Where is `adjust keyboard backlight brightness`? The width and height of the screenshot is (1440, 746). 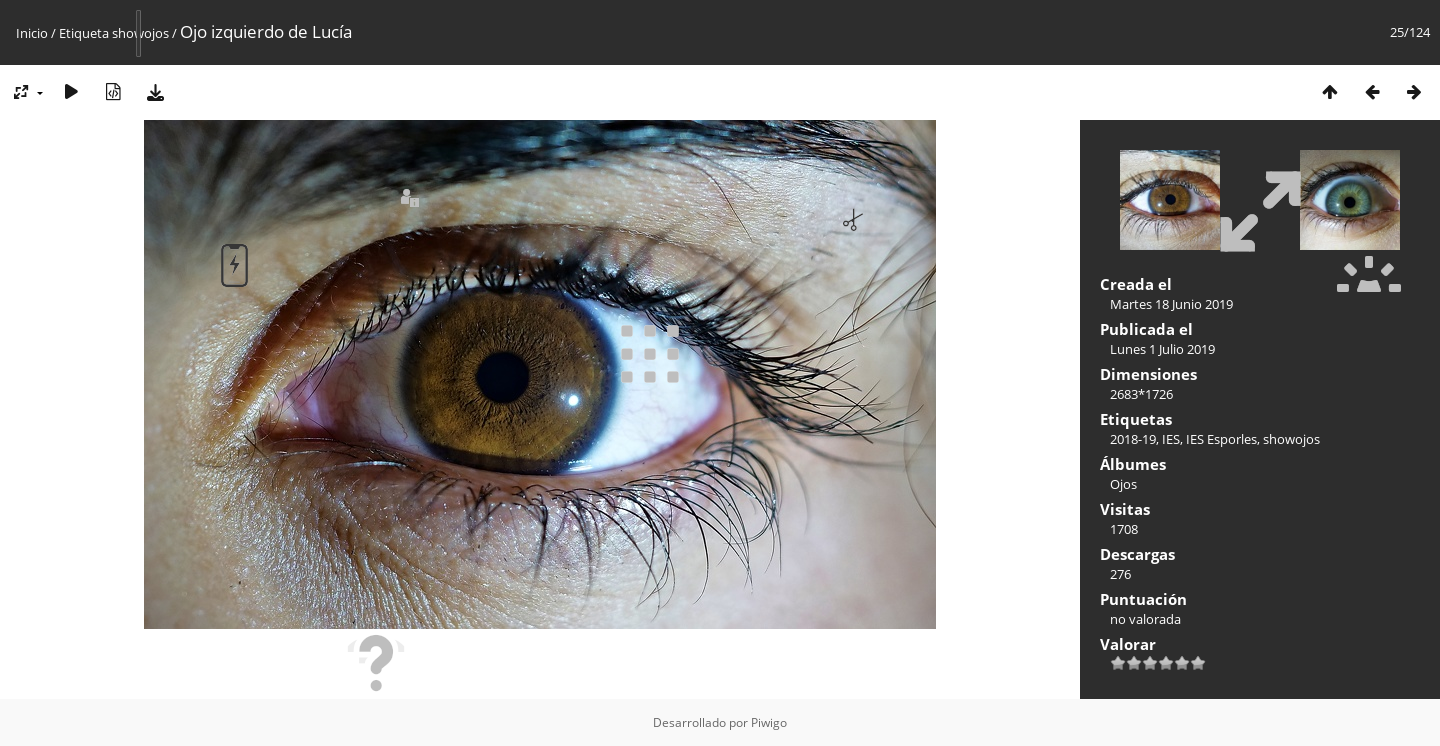 adjust keyboard backlight brightness is located at coordinates (1369, 276).